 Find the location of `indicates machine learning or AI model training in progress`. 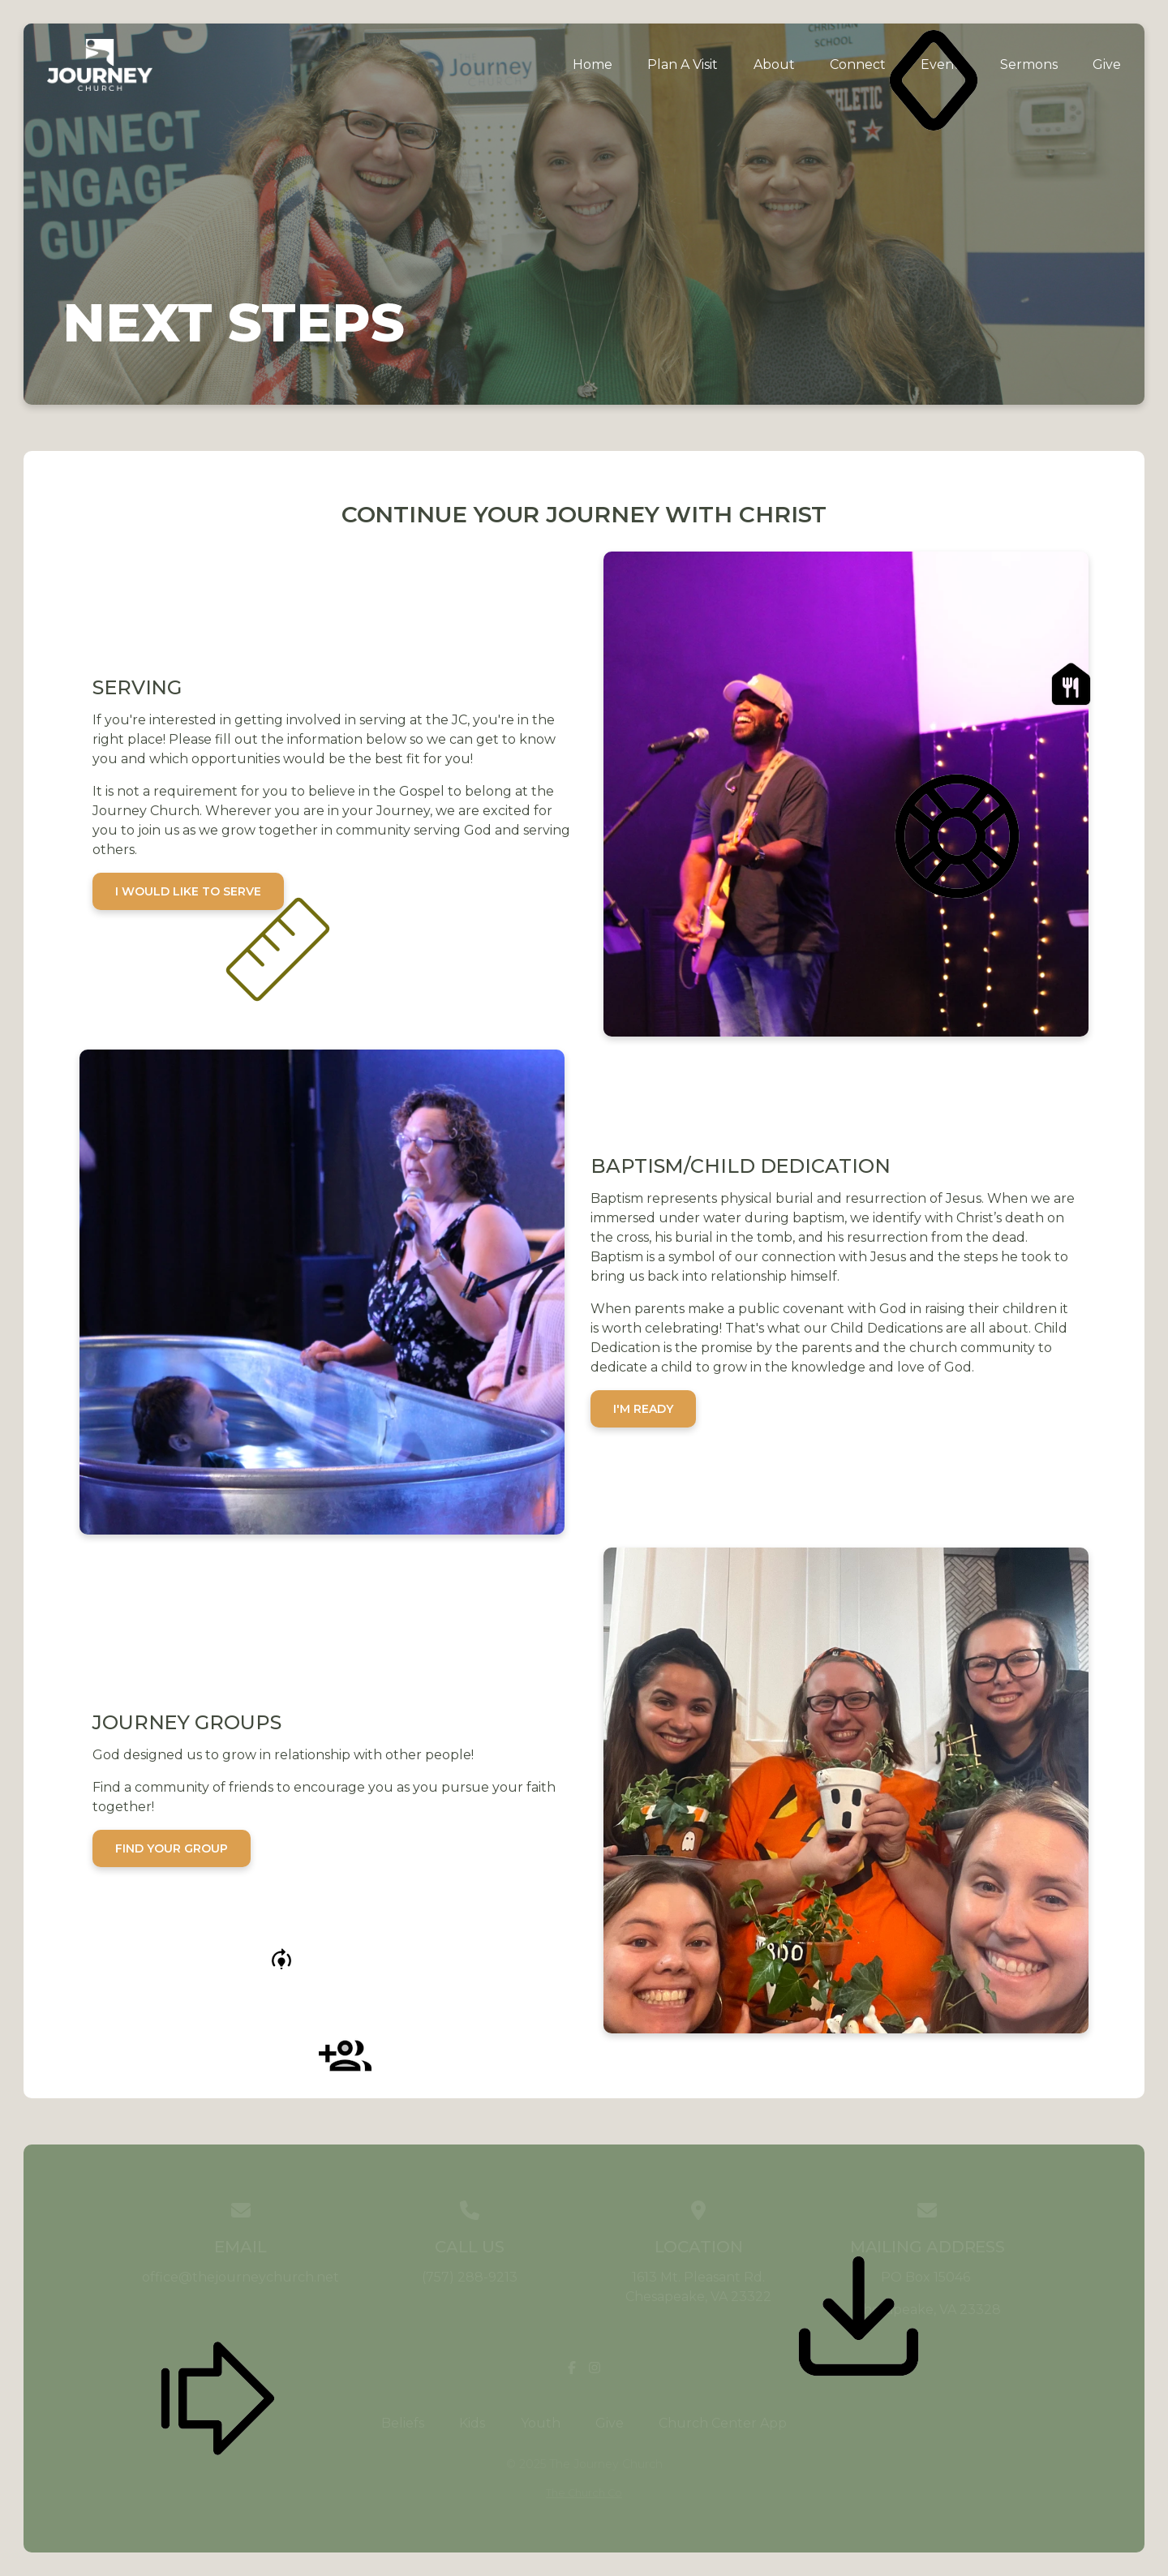

indicates machine learning or AI model training in progress is located at coordinates (281, 1960).